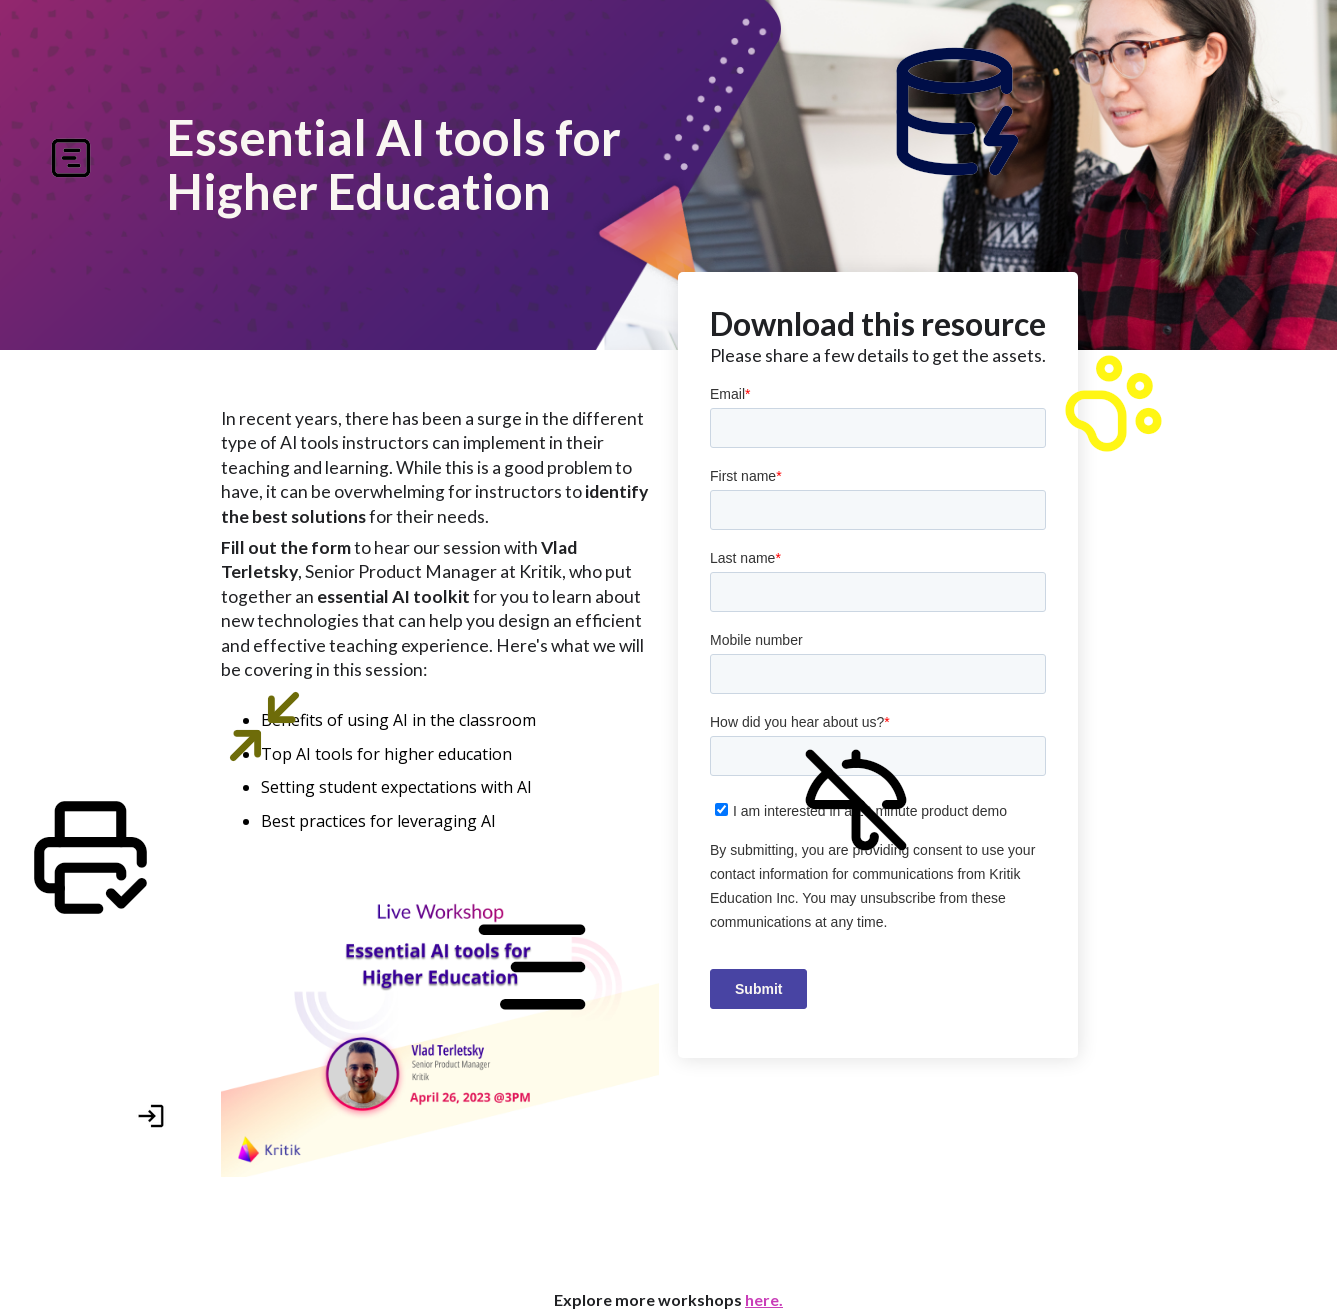 The height and width of the screenshot is (1312, 1337). I want to click on minimize or collapse the current window, so click(264, 726).